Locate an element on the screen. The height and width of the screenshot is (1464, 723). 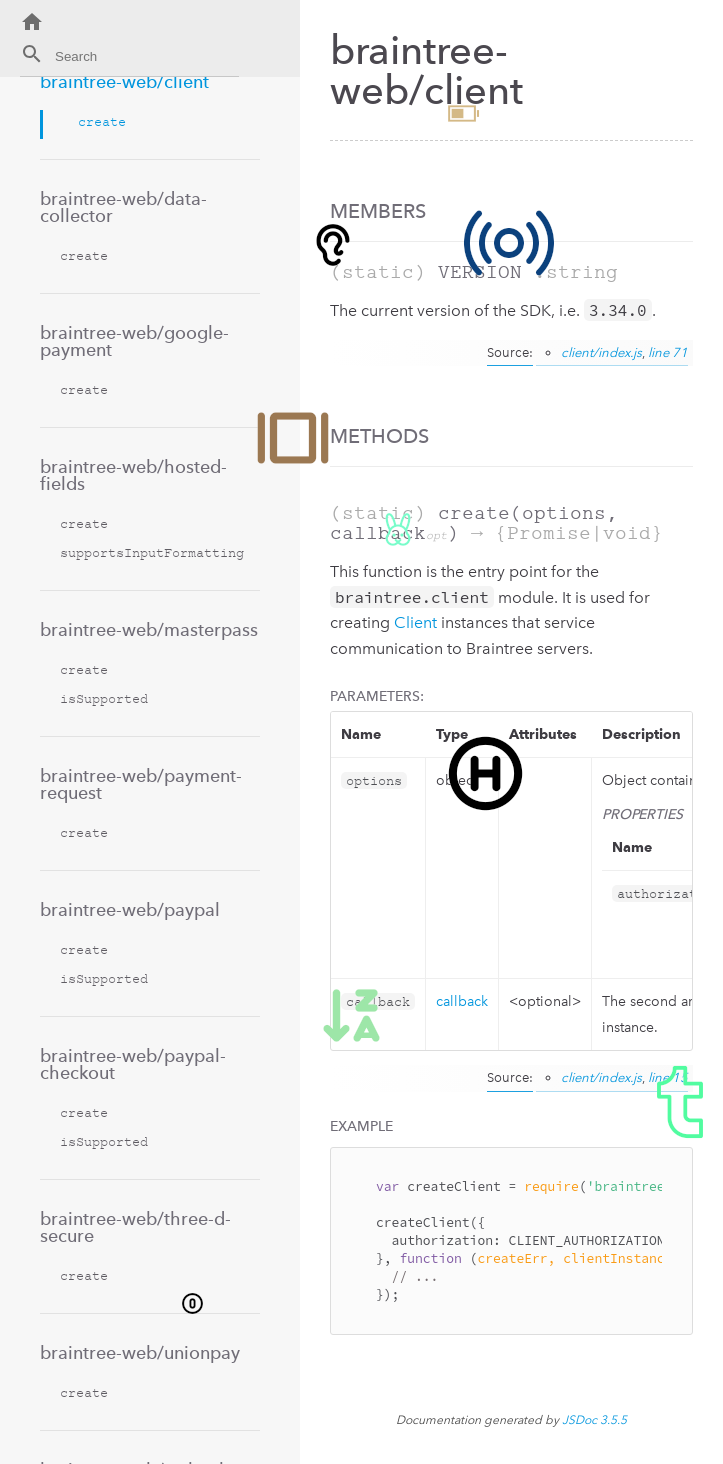
sort items alphabetically from Z to A is located at coordinates (351, 1015).